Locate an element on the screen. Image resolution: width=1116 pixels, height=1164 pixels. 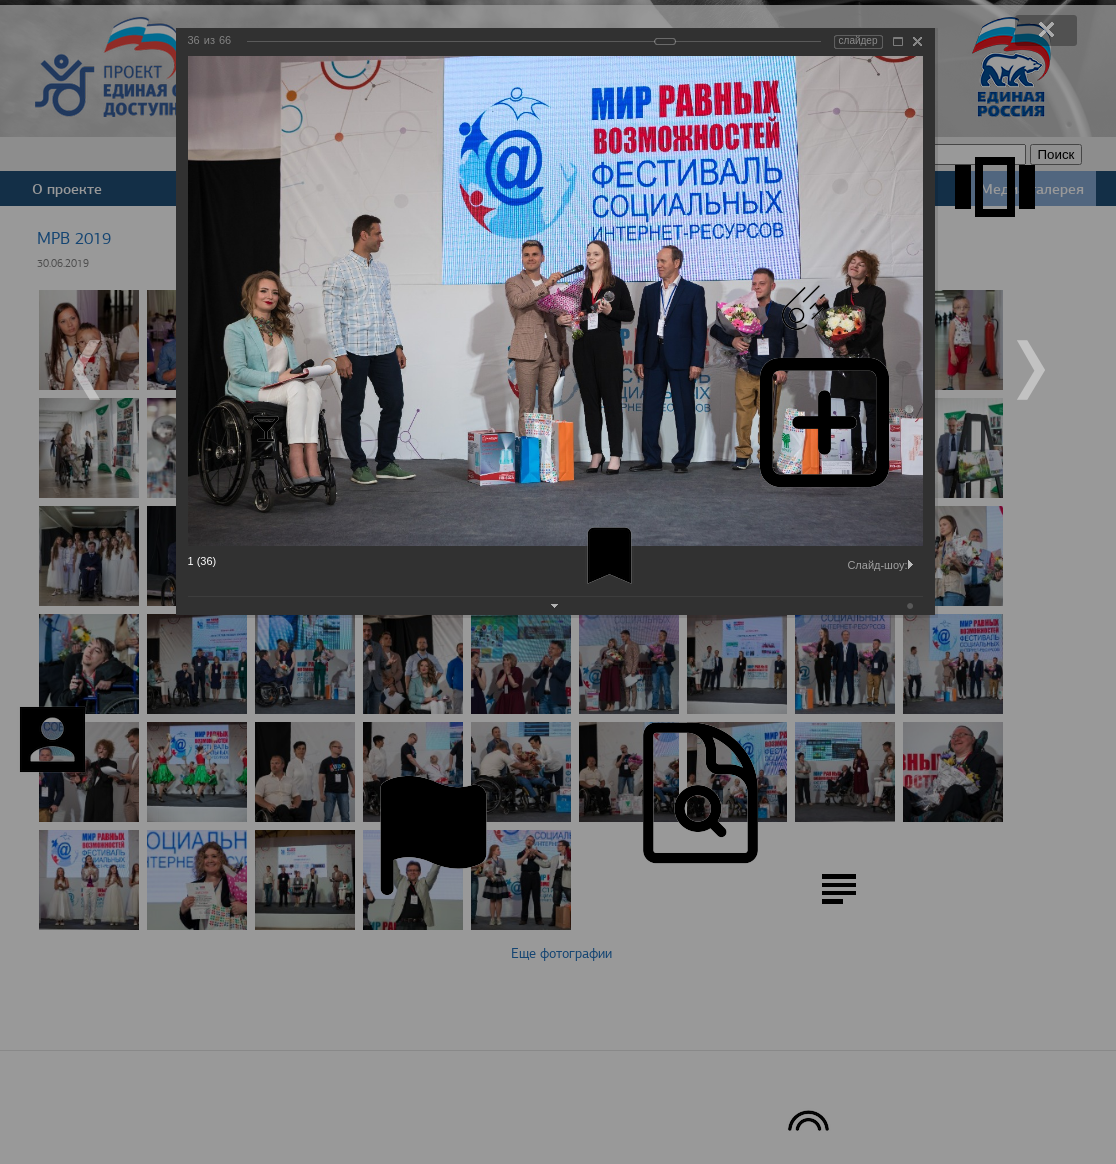
view your account profile is located at coordinates (52, 739).